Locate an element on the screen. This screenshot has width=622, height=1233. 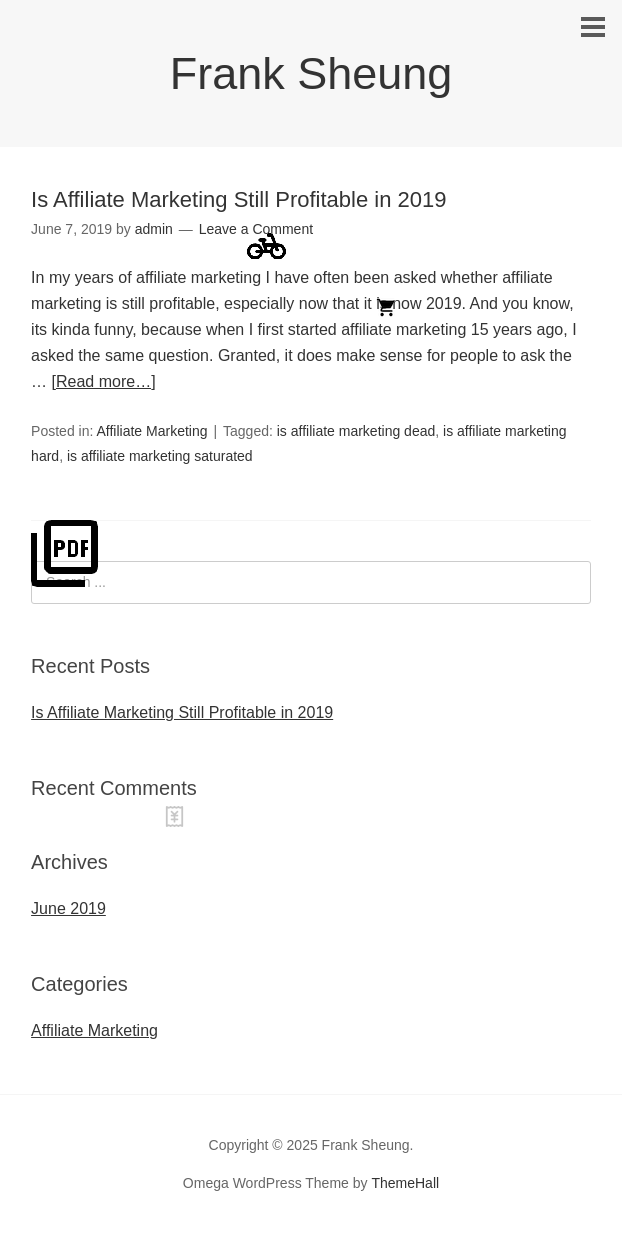
view nearby bike routes or cycling directions is located at coordinates (266, 246).